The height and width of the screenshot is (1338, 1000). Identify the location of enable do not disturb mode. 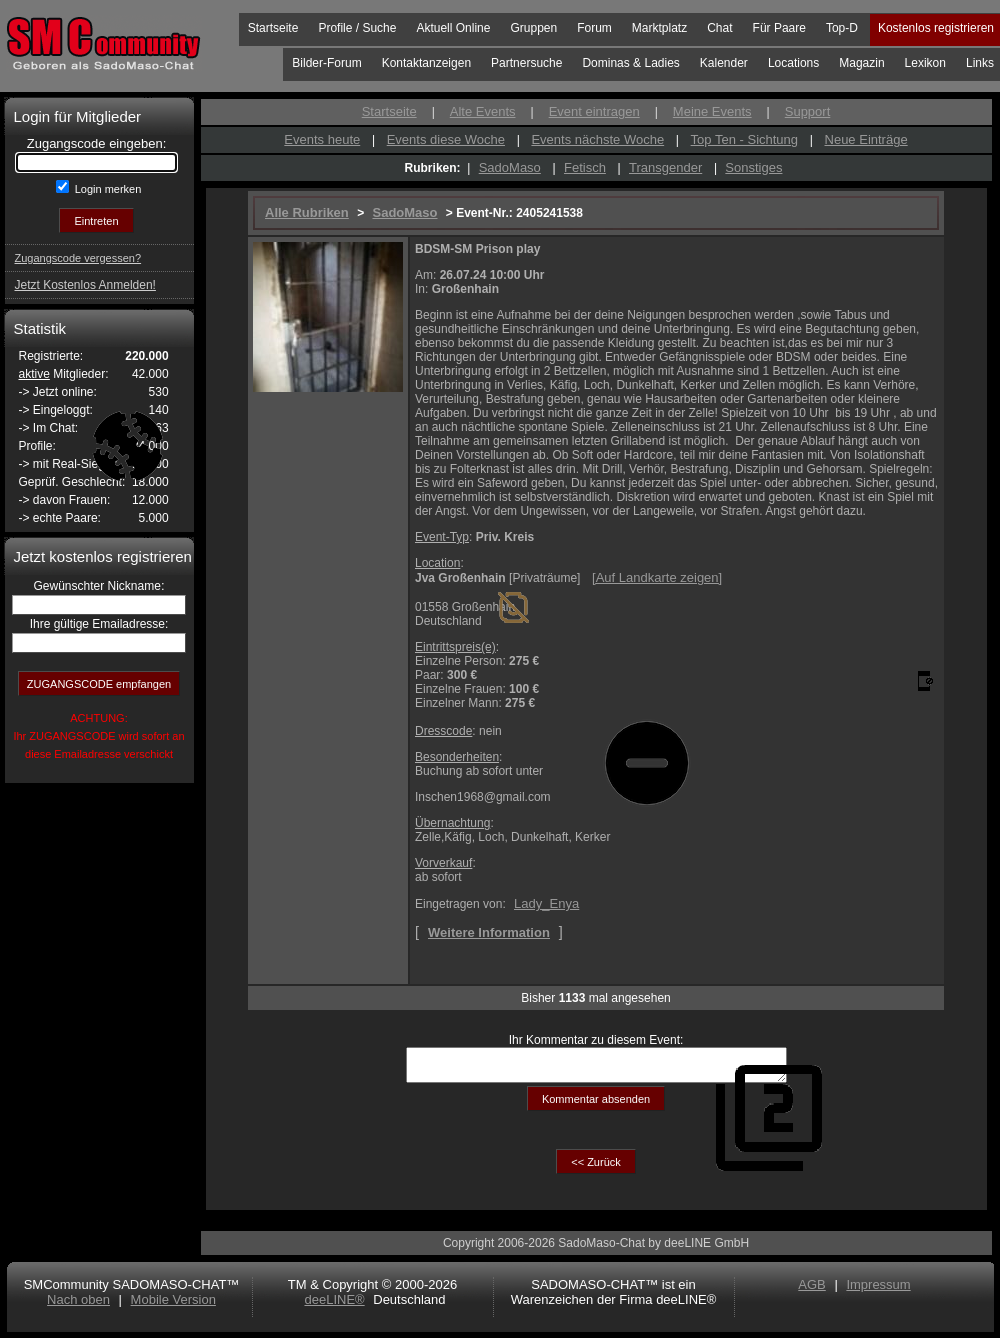
(647, 763).